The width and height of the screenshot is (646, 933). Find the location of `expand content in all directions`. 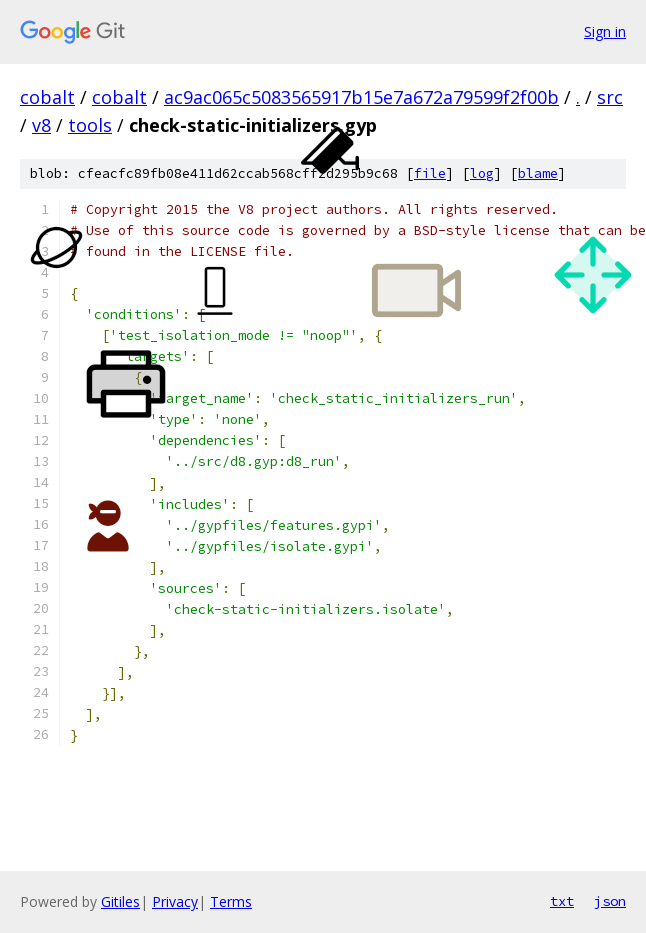

expand content in all directions is located at coordinates (593, 275).